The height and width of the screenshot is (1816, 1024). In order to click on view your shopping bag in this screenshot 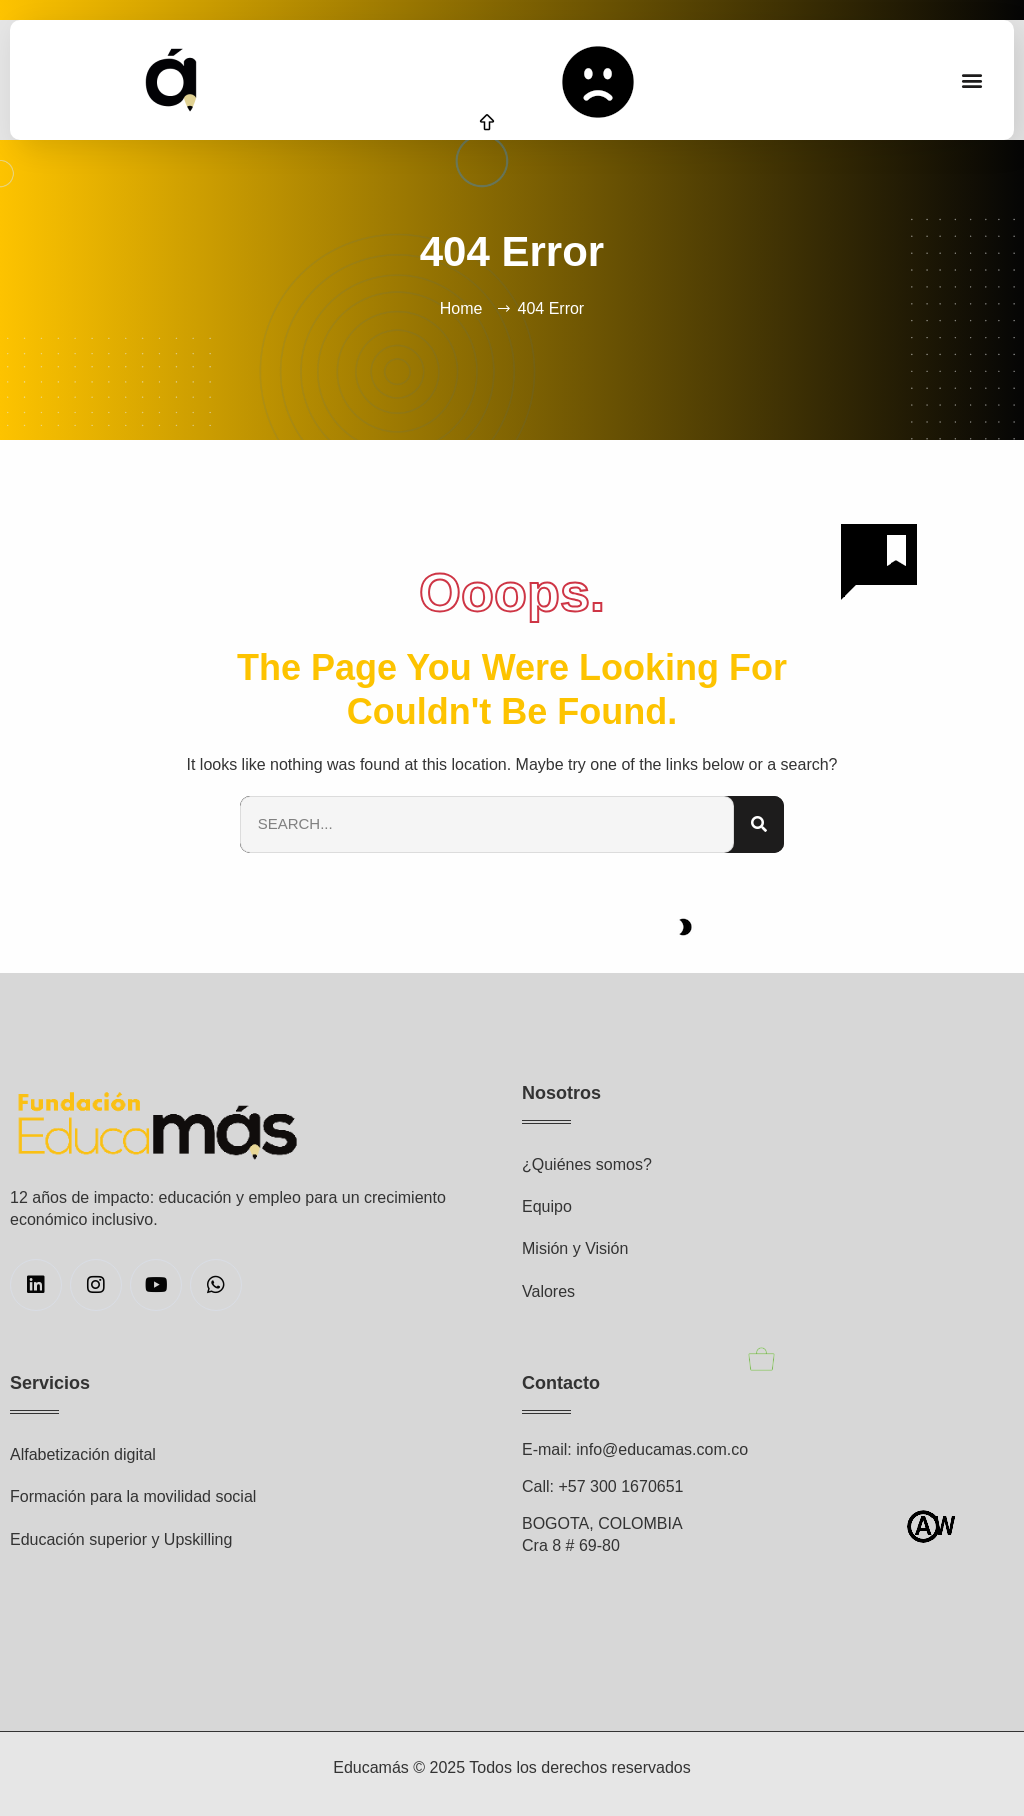, I will do `click(761, 1360)`.